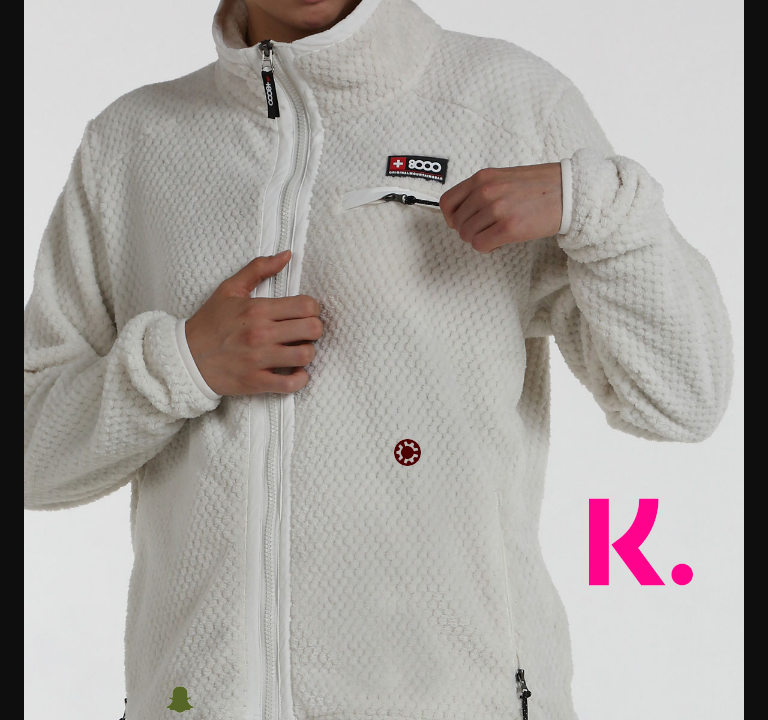 The height and width of the screenshot is (720, 768). What do you see at coordinates (641, 542) in the screenshot?
I see `pay with Klarna at checkout` at bounding box center [641, 542].